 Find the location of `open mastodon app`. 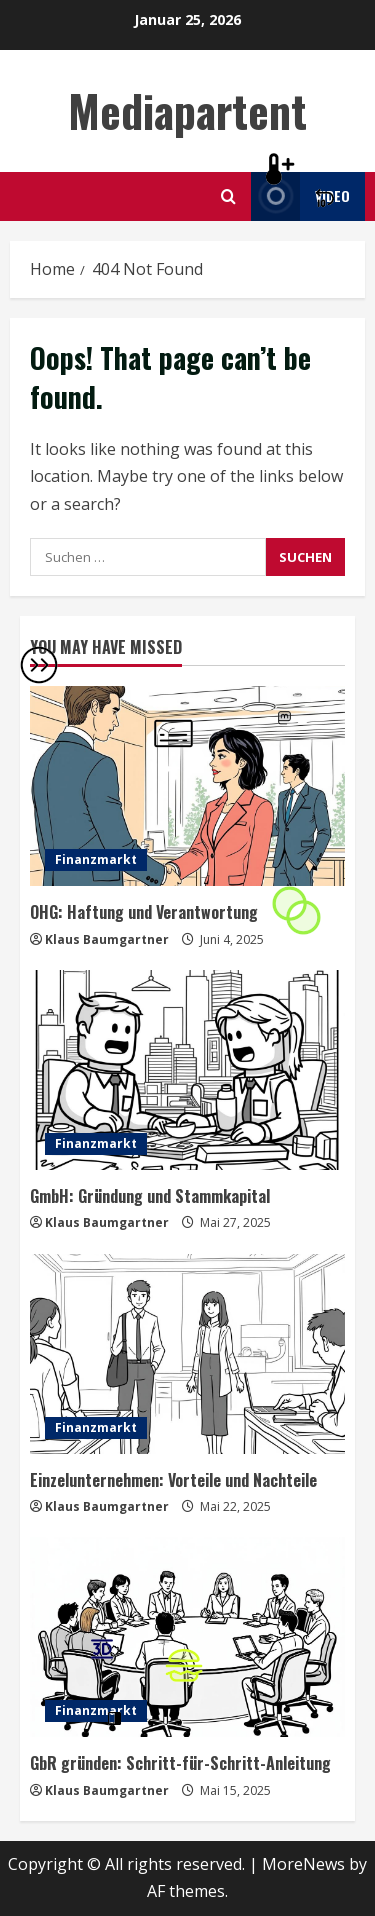

open mastodon app is located at coordinates (284, 717).